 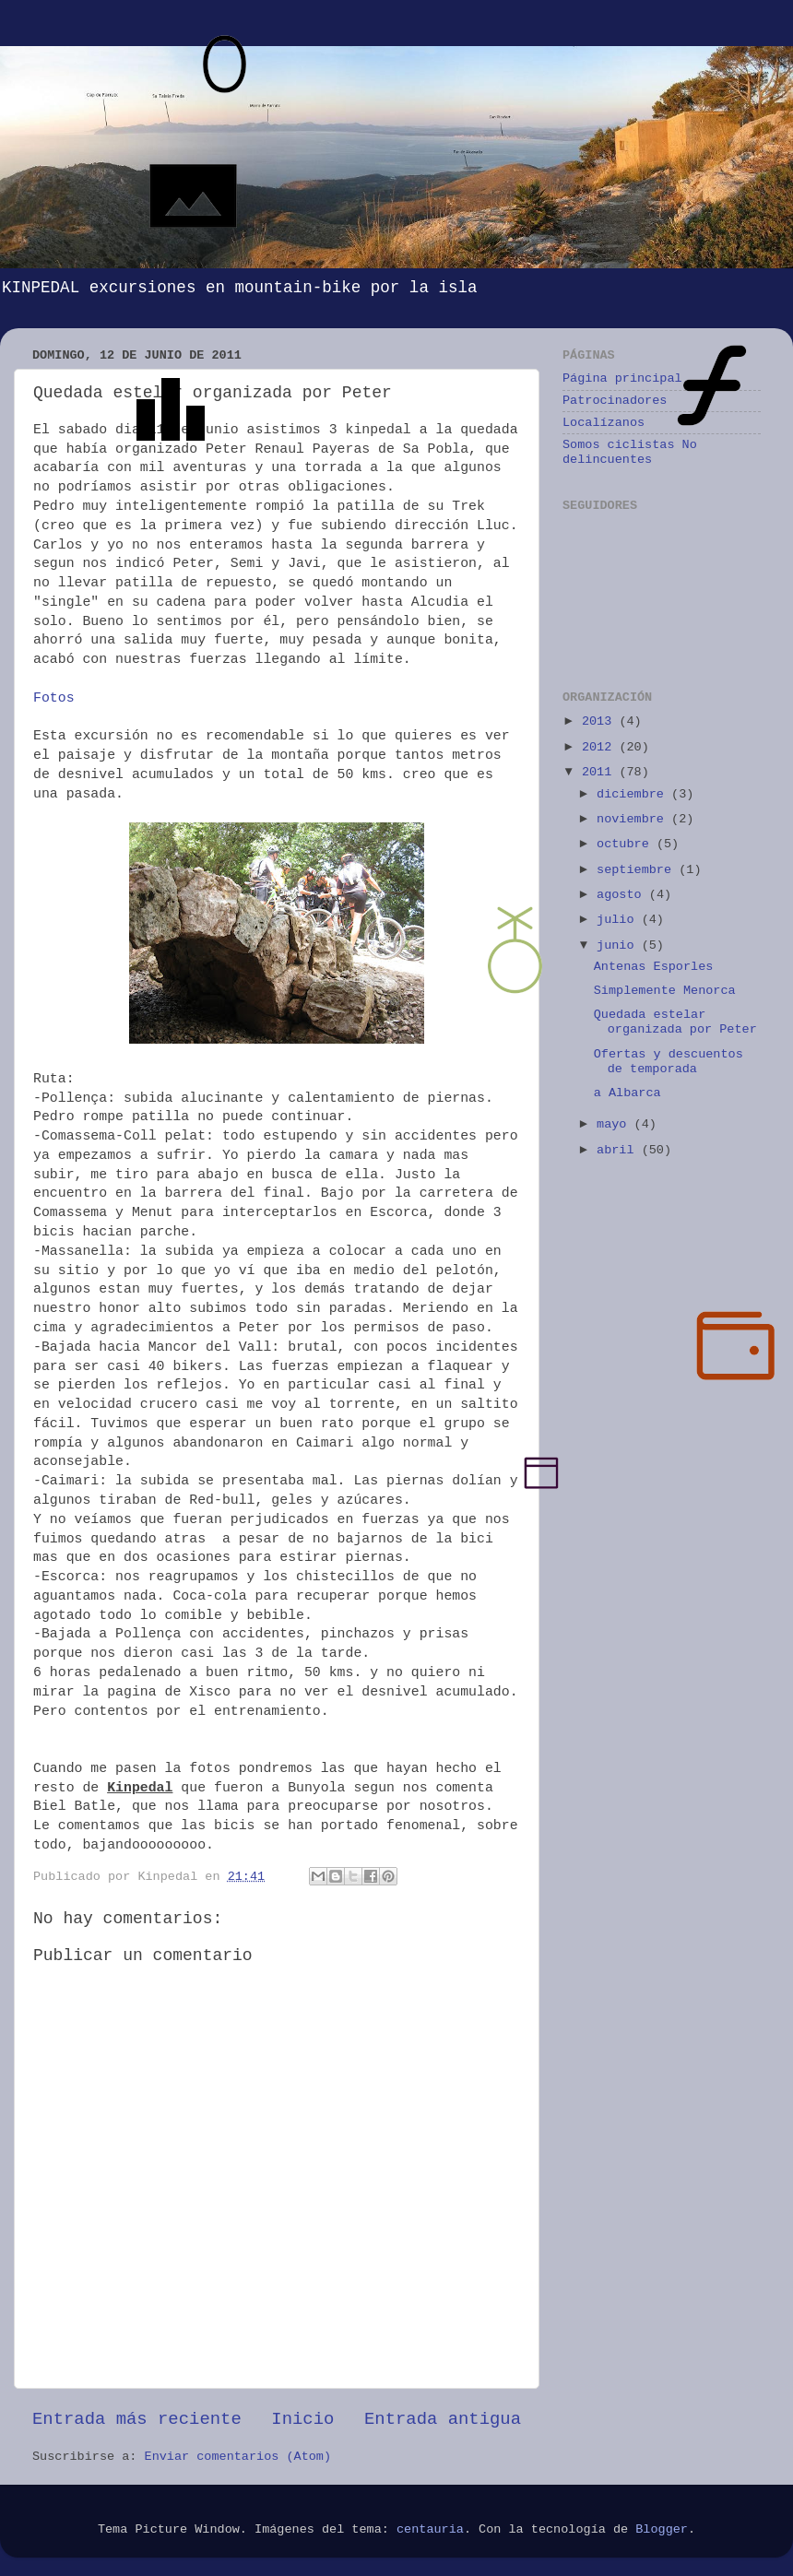 What do you see at coordinates (541, 1474) in the screenshot?
I see `open in browser window` at bounding box center [541, 1474].